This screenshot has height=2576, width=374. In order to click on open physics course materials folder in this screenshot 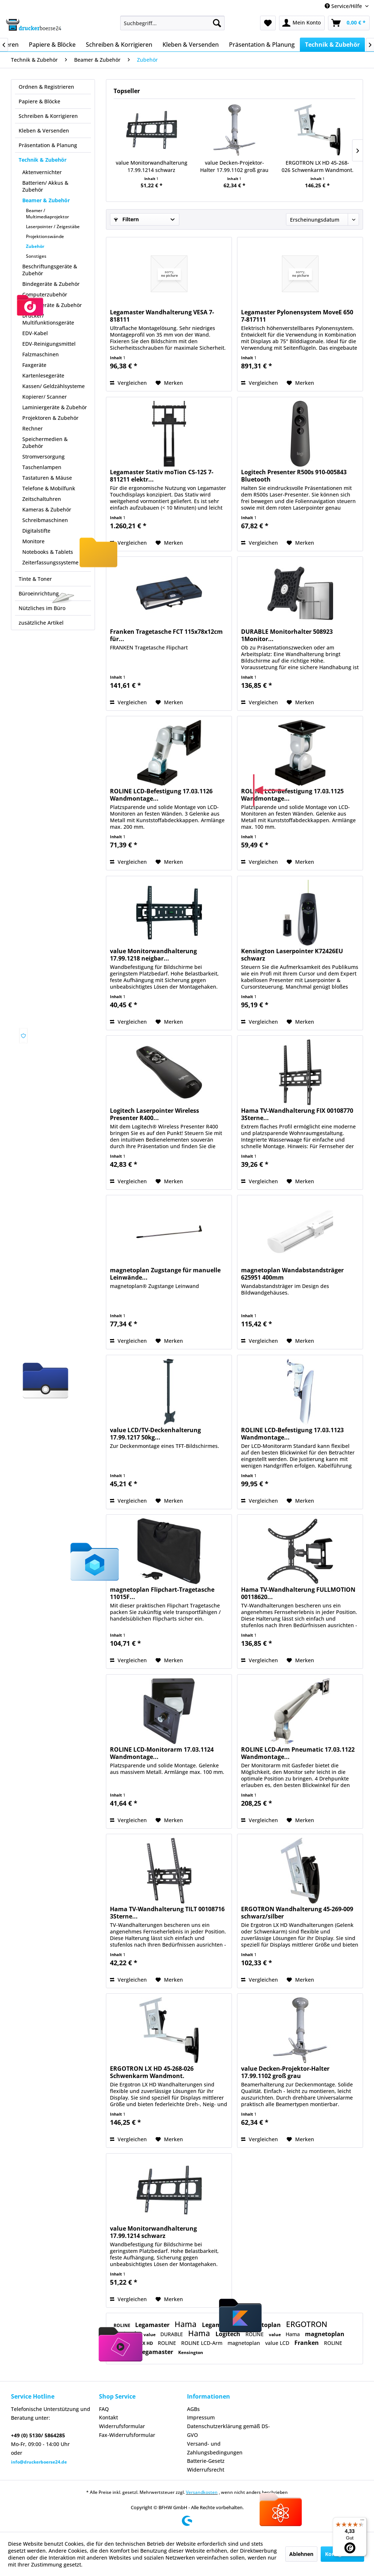, I will do `click(280, 2511)`.